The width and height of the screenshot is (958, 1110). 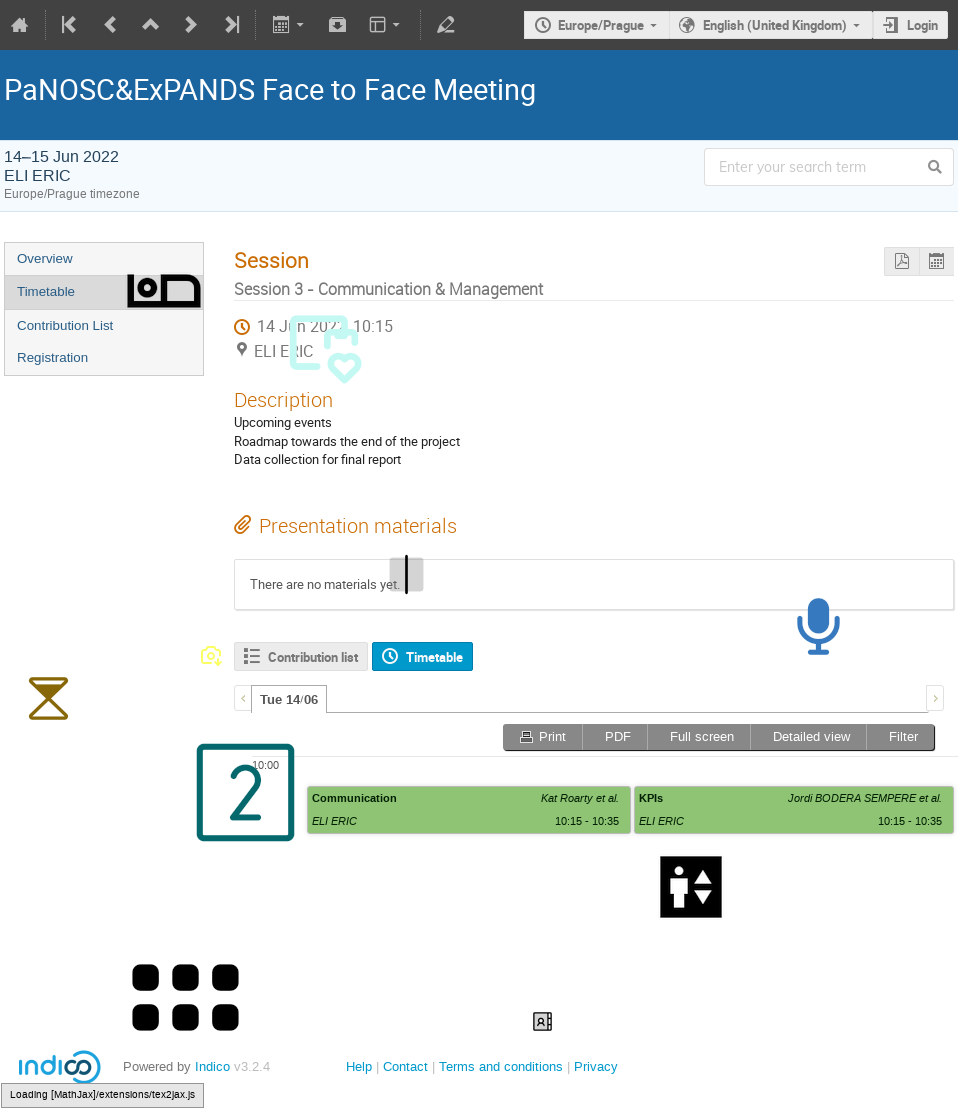 I want to click on visual separator between UI elements, so click(x=406, y=574).